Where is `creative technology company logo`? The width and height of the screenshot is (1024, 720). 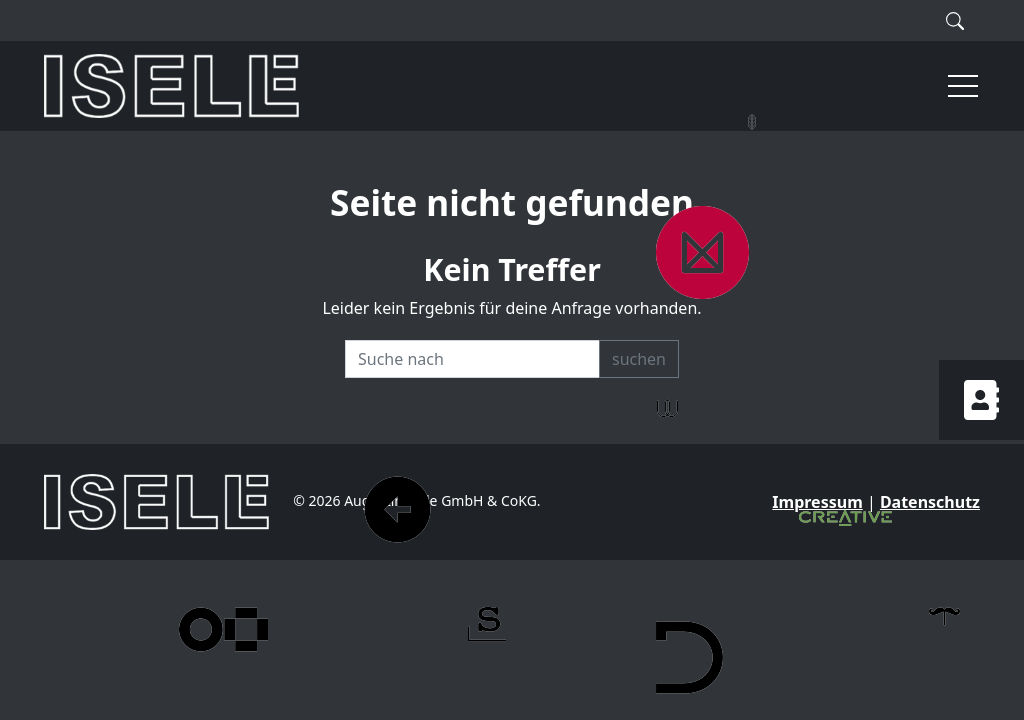 creative technology company logo is located at coordinates (845, 517).